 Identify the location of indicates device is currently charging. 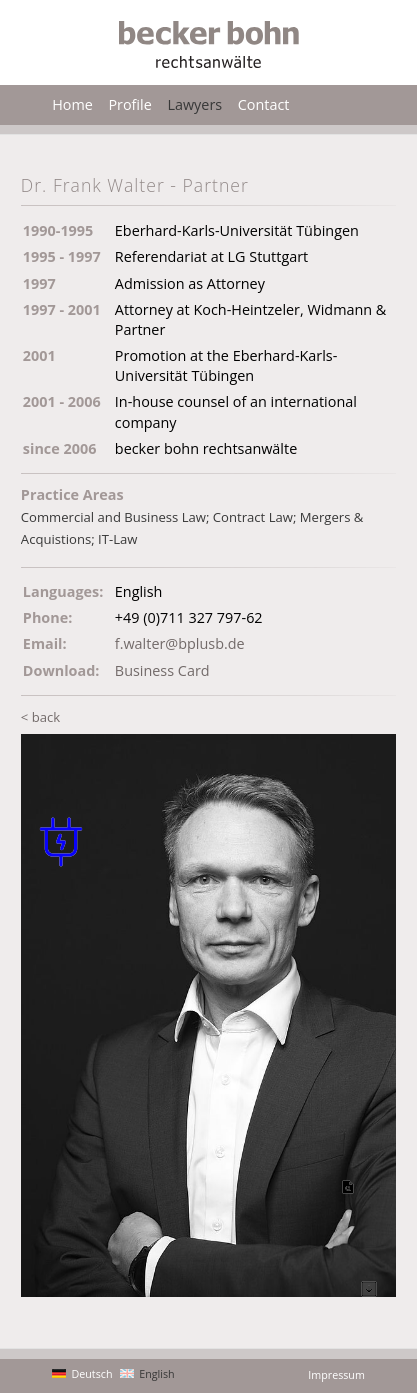
(61, 842).